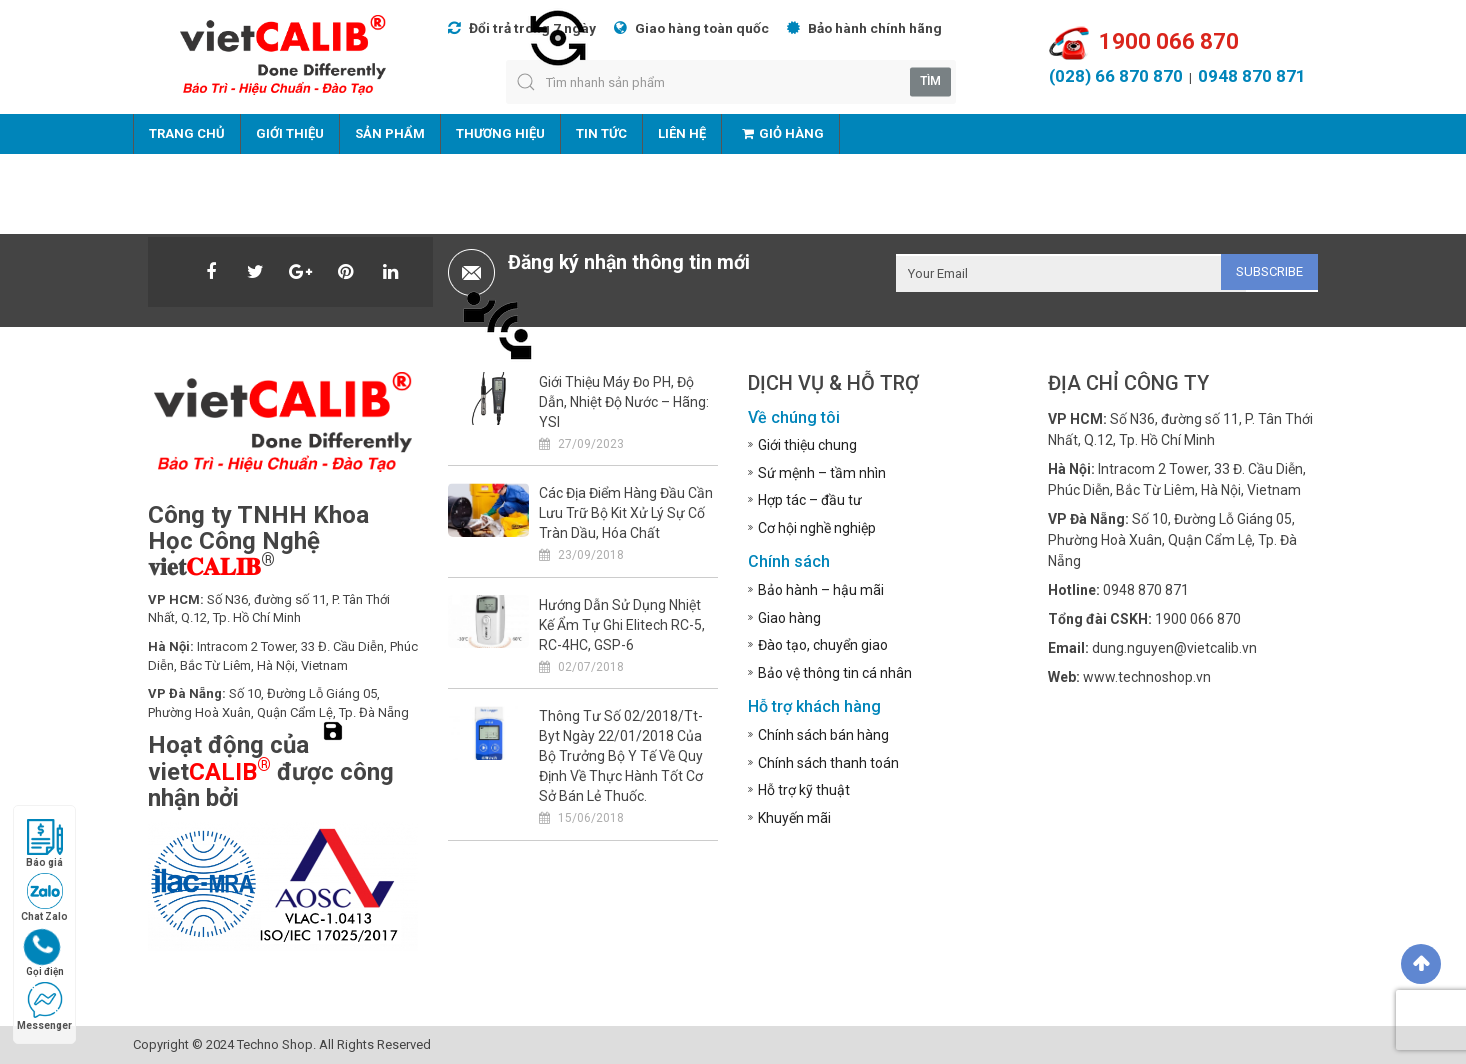 This screenshot has width=1466, height=1064. I want to click on connect with others remotely or wirelessly, so click(497, 325).